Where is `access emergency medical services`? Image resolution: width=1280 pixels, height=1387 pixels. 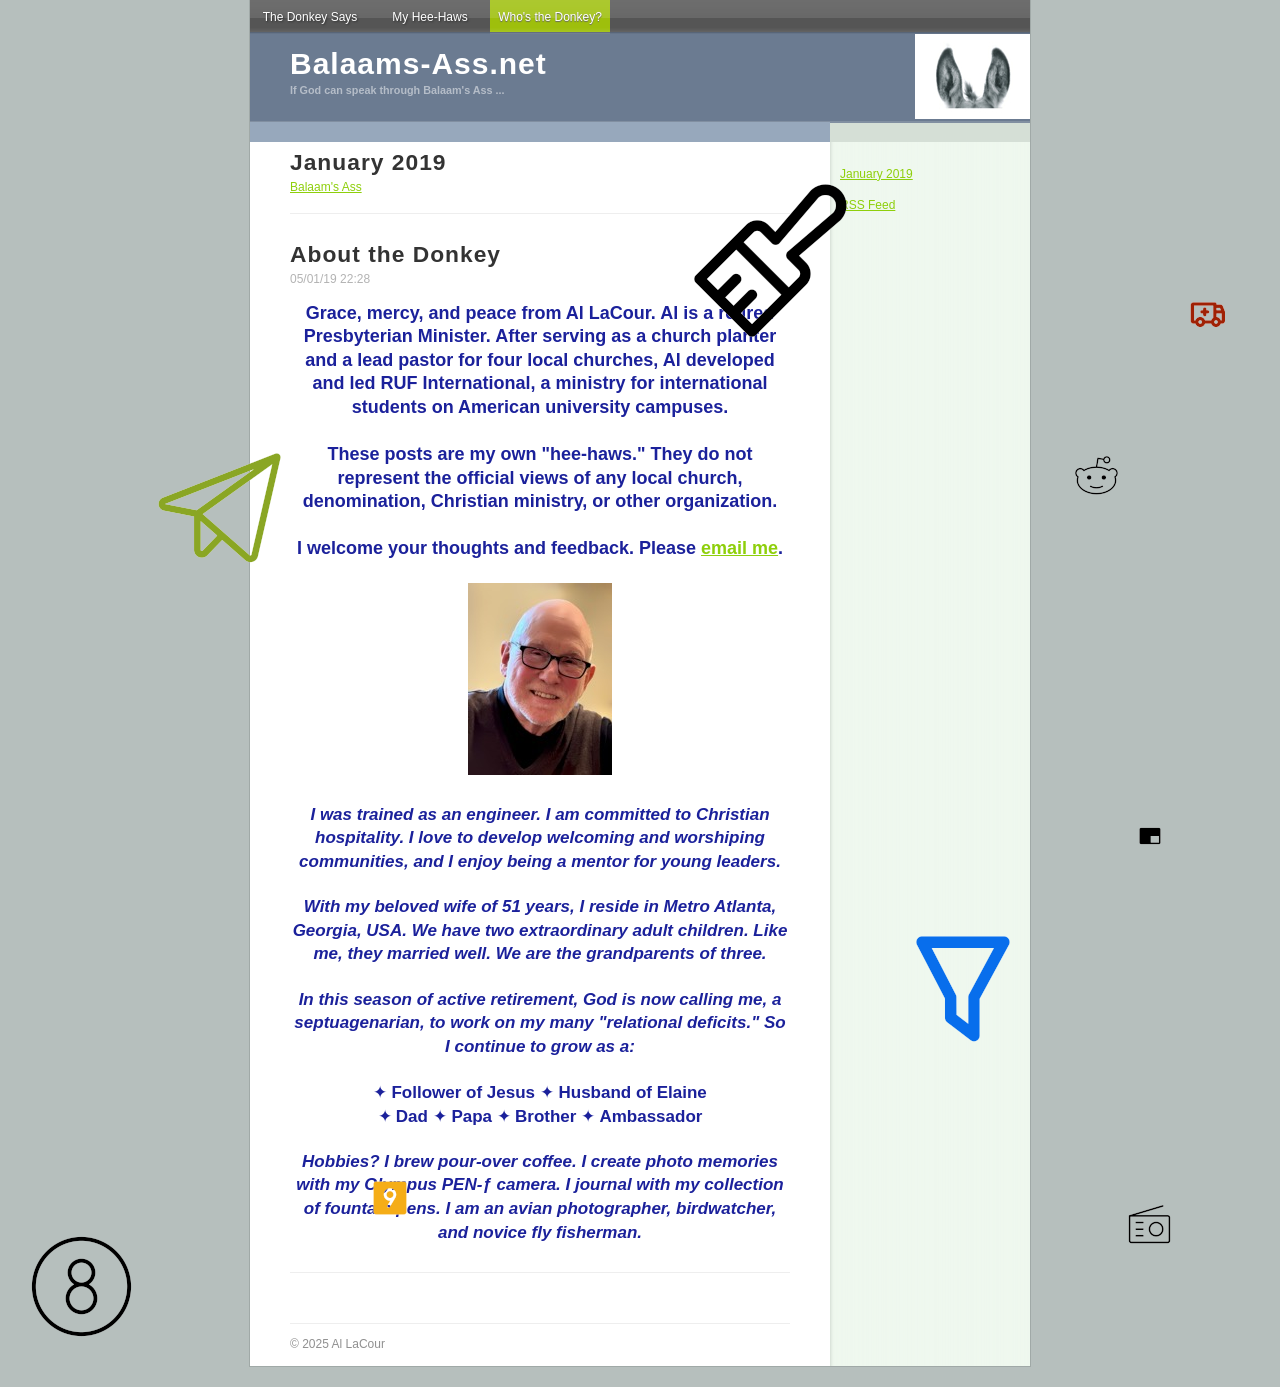 access emergency medical services is located at coordinates (1207, 313).